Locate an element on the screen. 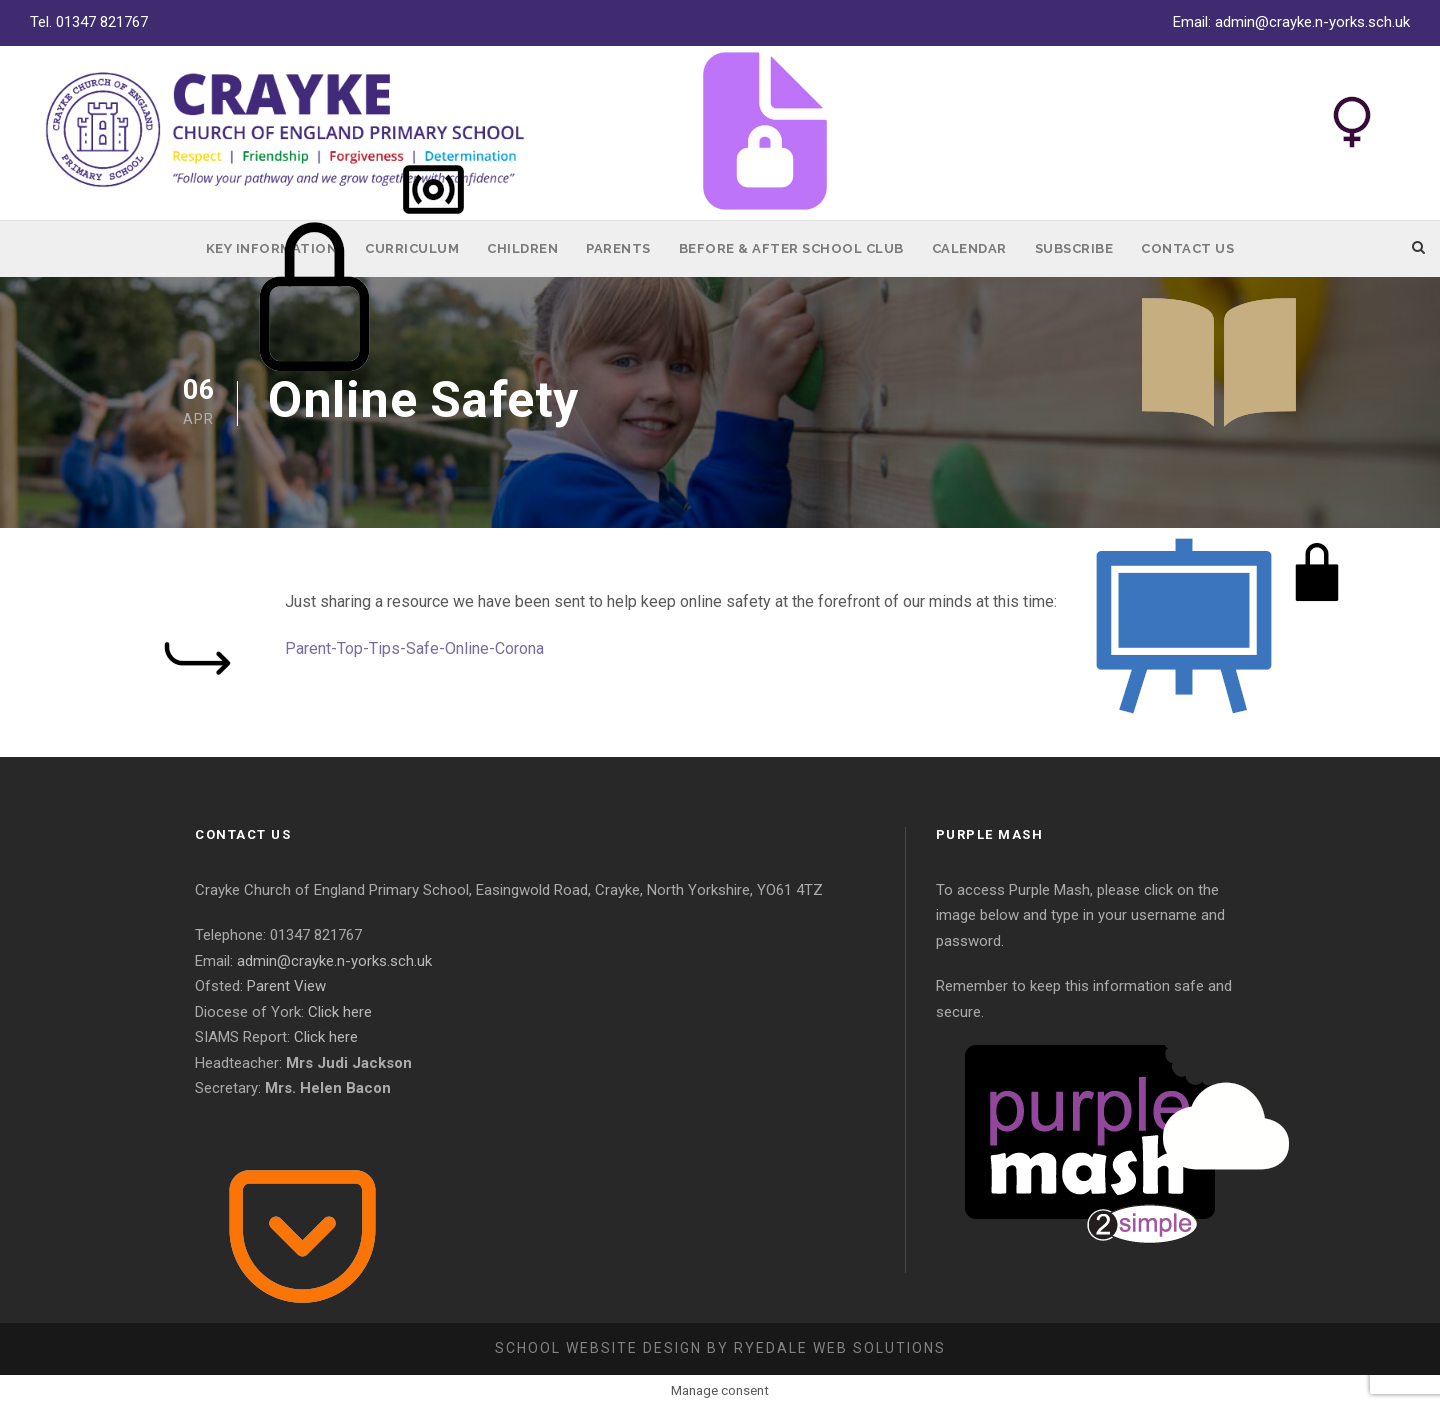 The width and height of the screenshot is (1440, 1408). forward or redirect a message is located at coordinates (197, 658).